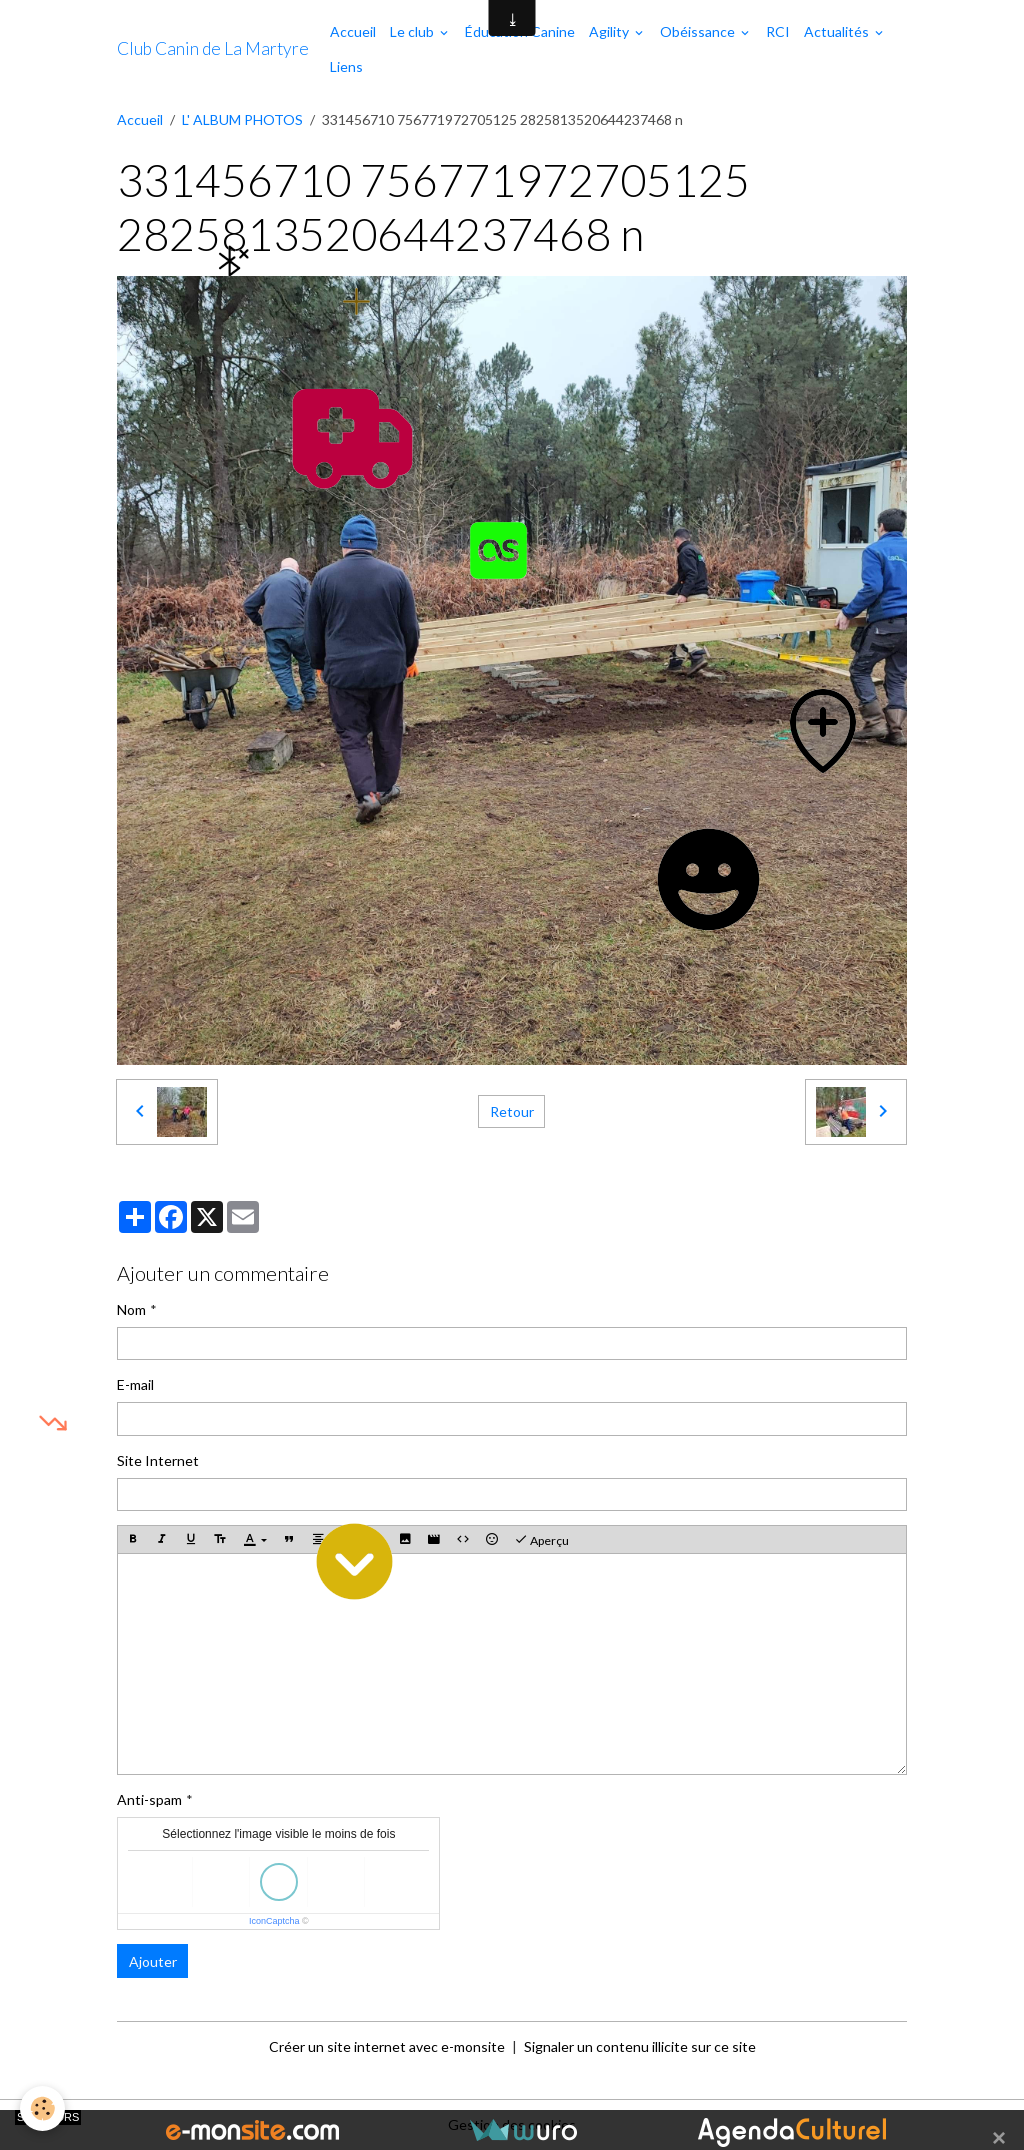 This screenshot has width=1024, height=2150. What do you see at coordinates (352, 435) in the screenshot?
I see `request emergency medical services` at bounding box center [352, 435].